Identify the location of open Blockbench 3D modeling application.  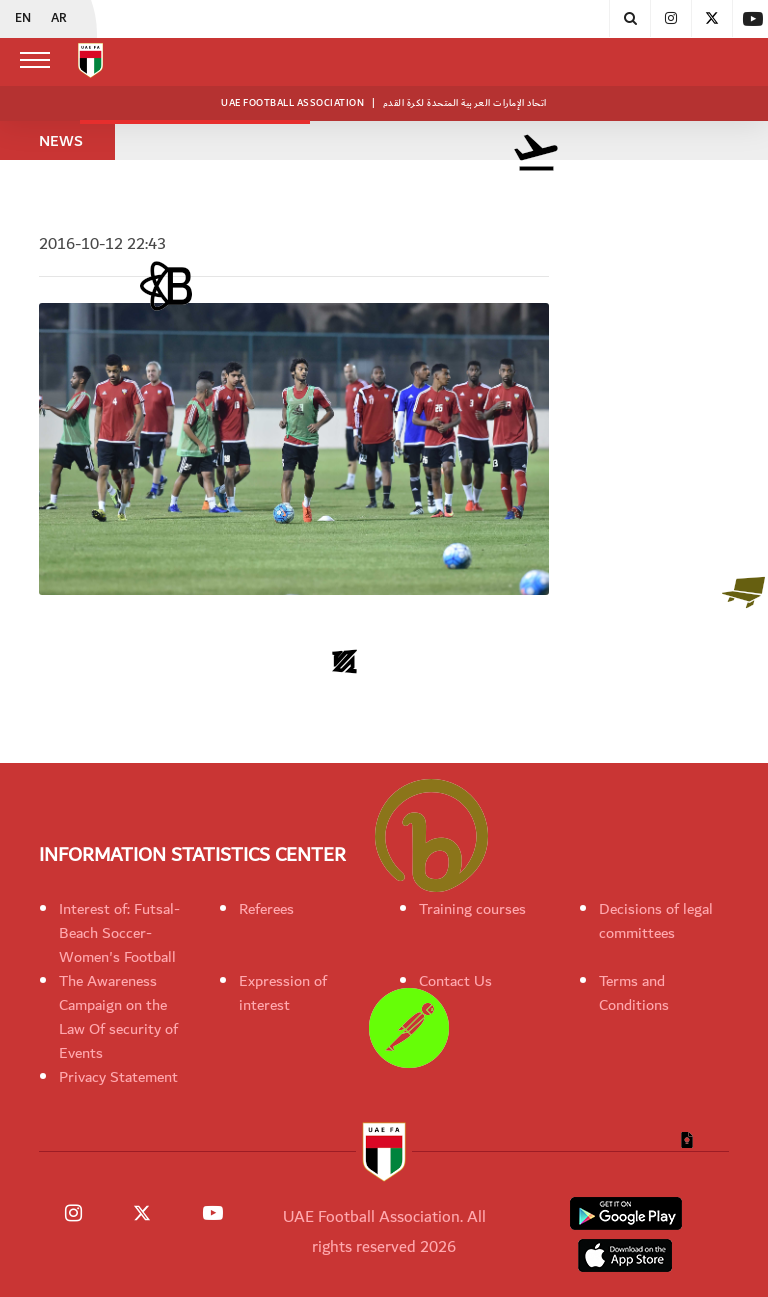
(743, 592).